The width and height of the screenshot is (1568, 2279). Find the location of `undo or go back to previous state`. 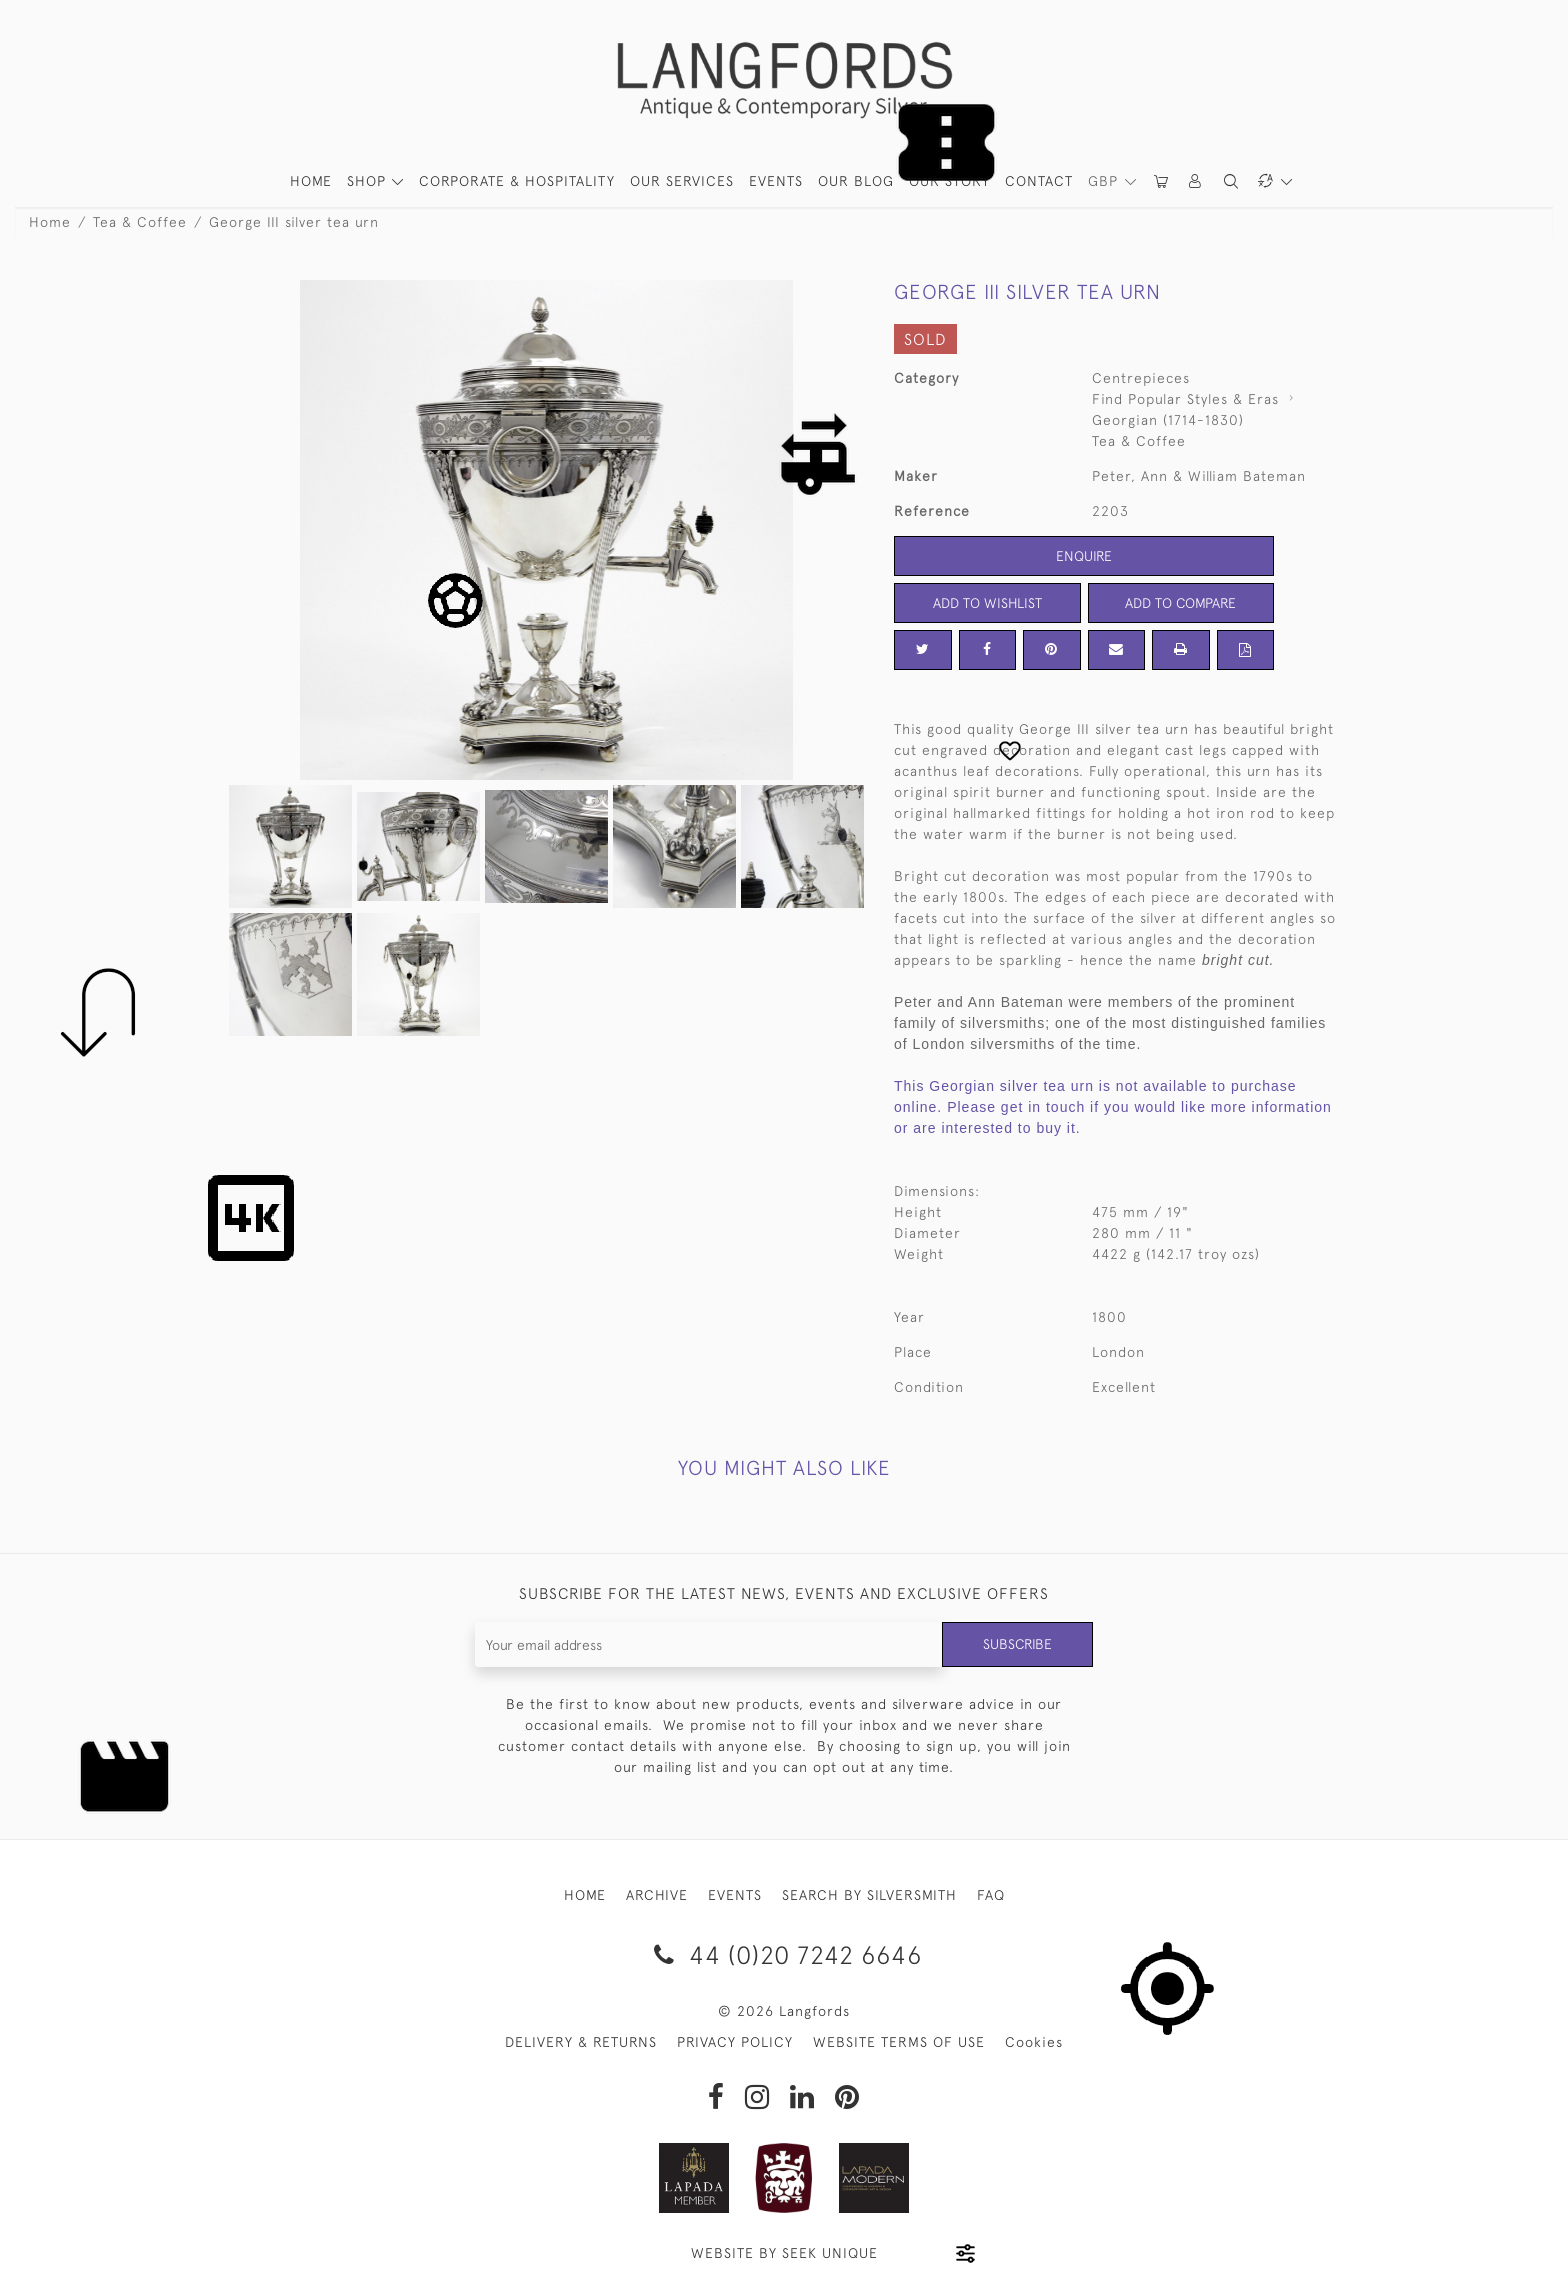

undo or go back to previous state is located at coordinates (101, 1012).